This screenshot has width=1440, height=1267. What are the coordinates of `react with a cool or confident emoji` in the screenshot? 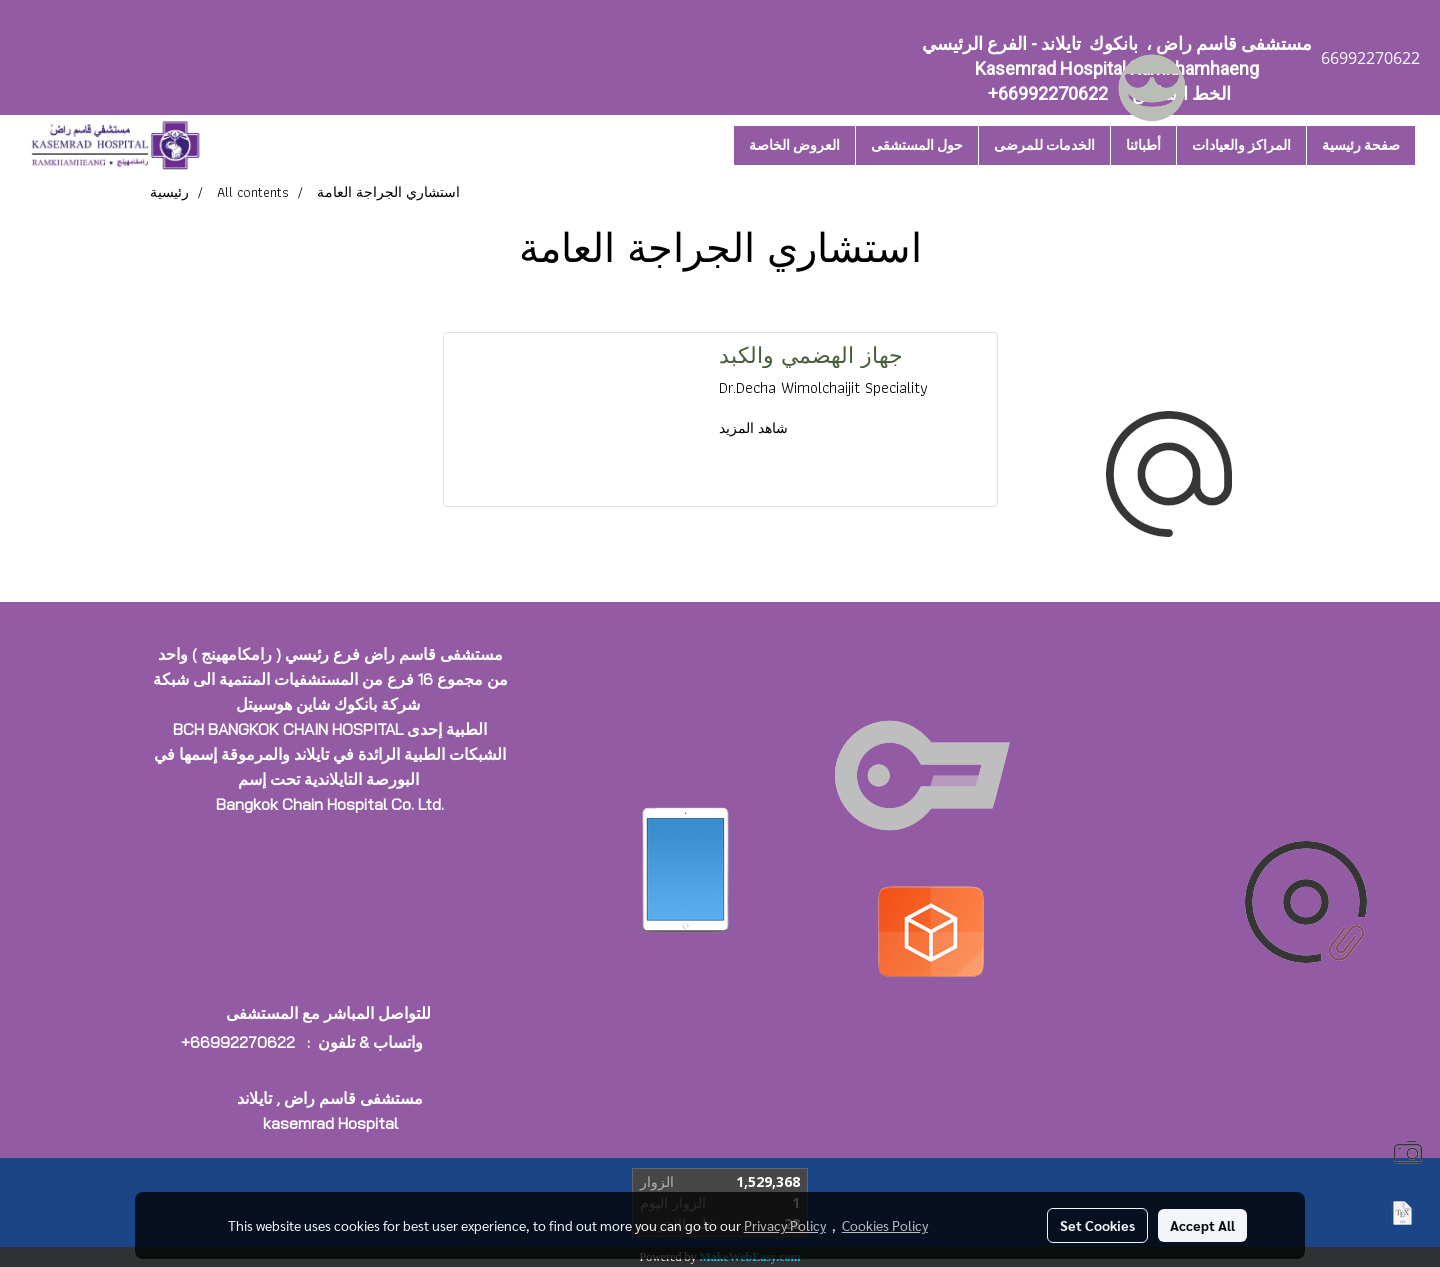 It's located at (1152, 88).